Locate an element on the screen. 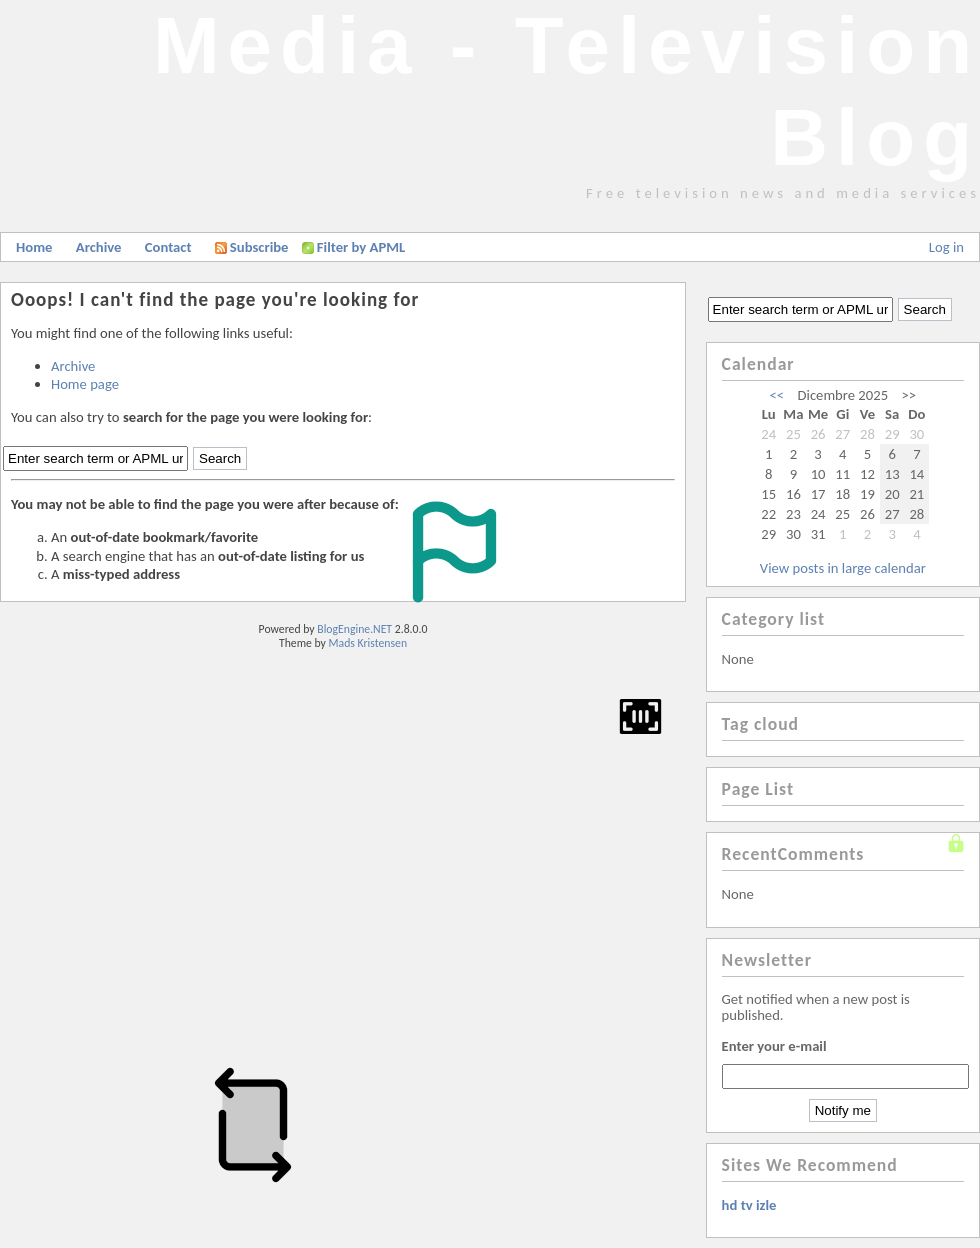  flag or bookmark an item for later is located at coordinates (454, 550).